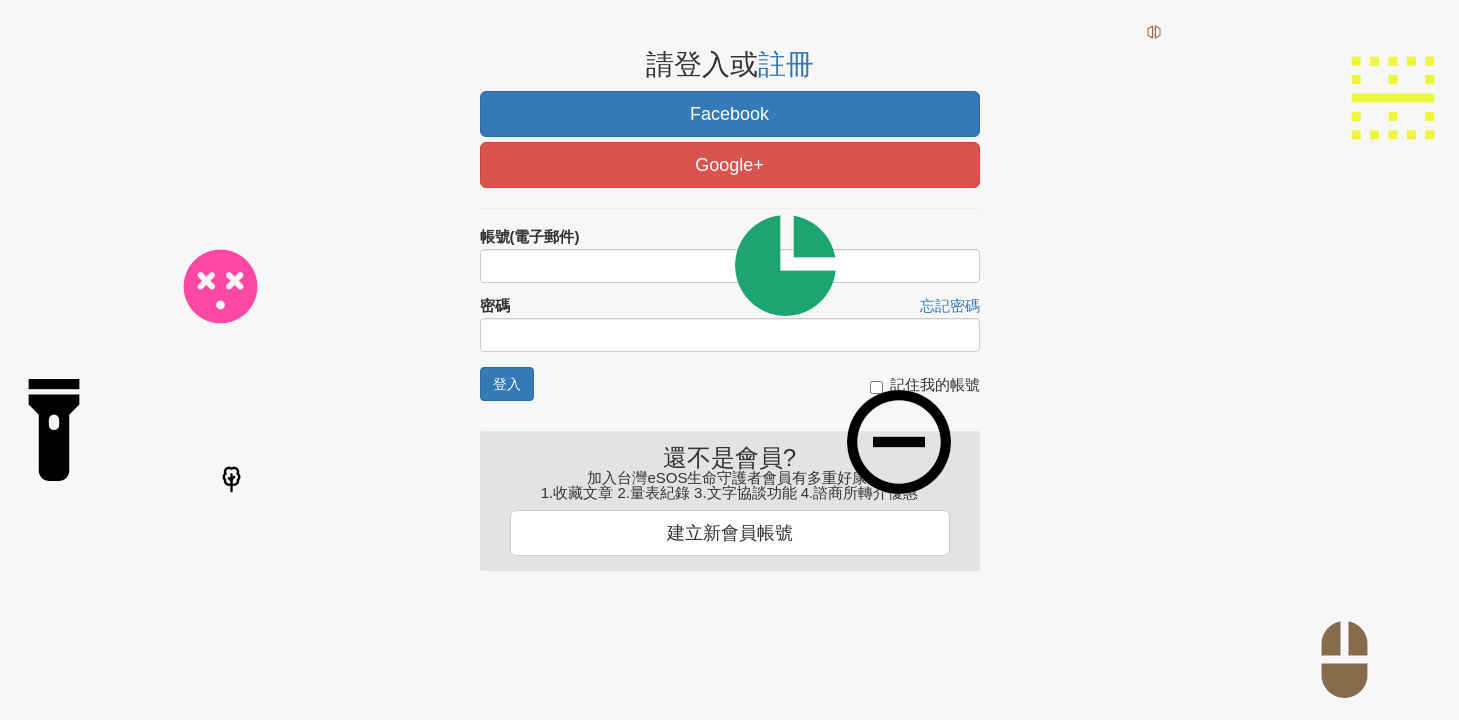 Image resolution: width=1459 pixels, height=720 pixels. Describe the element at coordinates (1154, 32) in the screenshot. I see `MetaBrainz logo` at that location.